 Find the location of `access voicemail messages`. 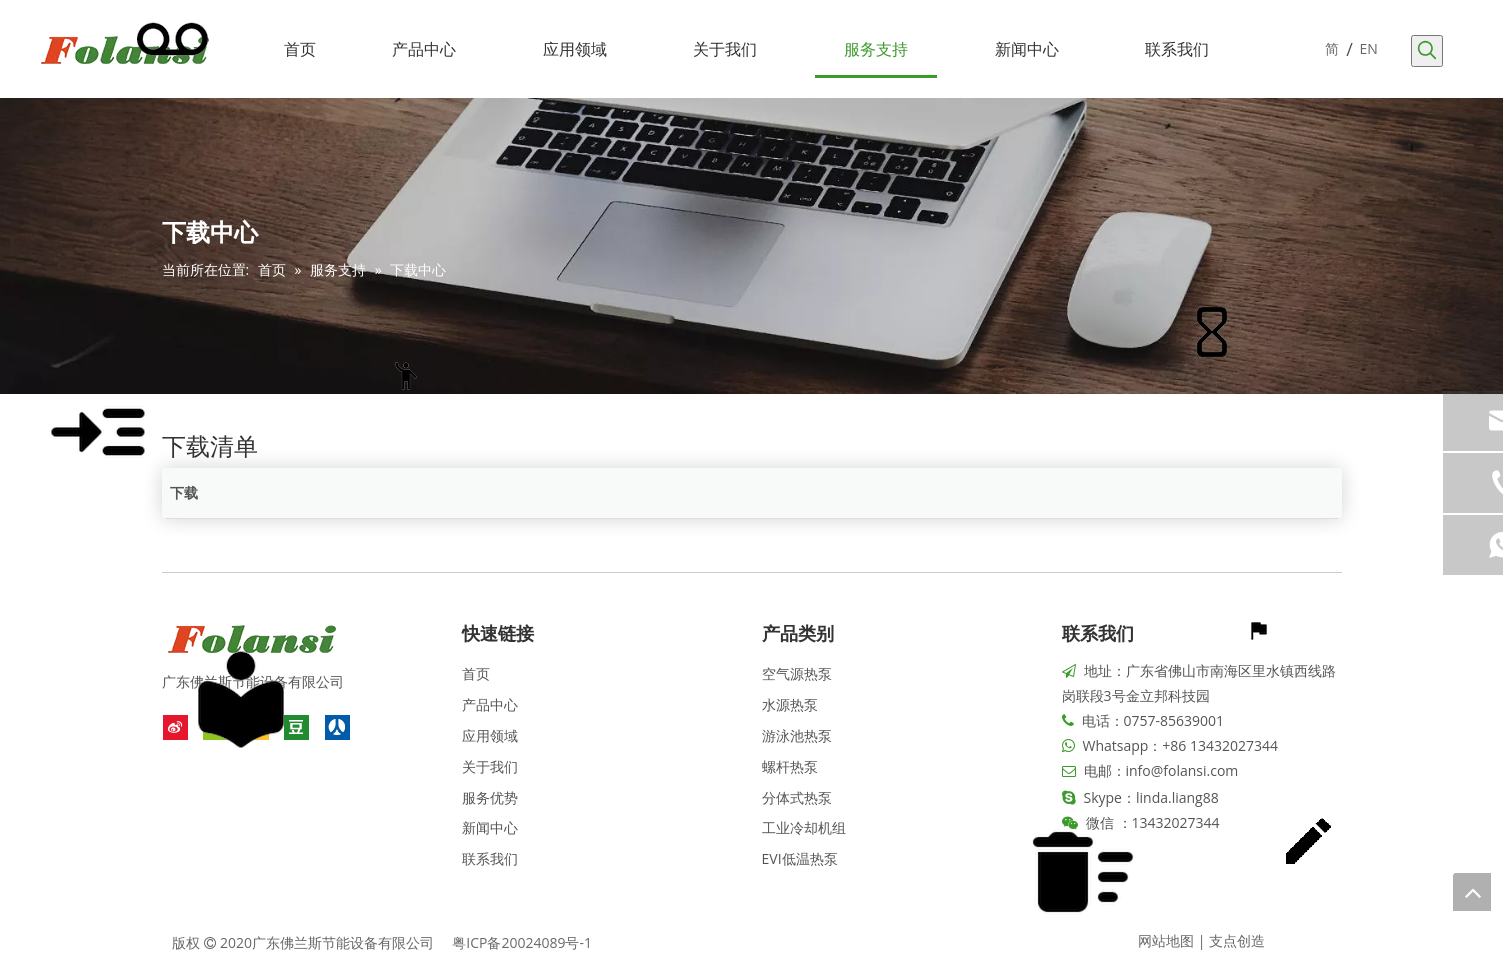

access voicemail messages is located at coordinates (172, 40).